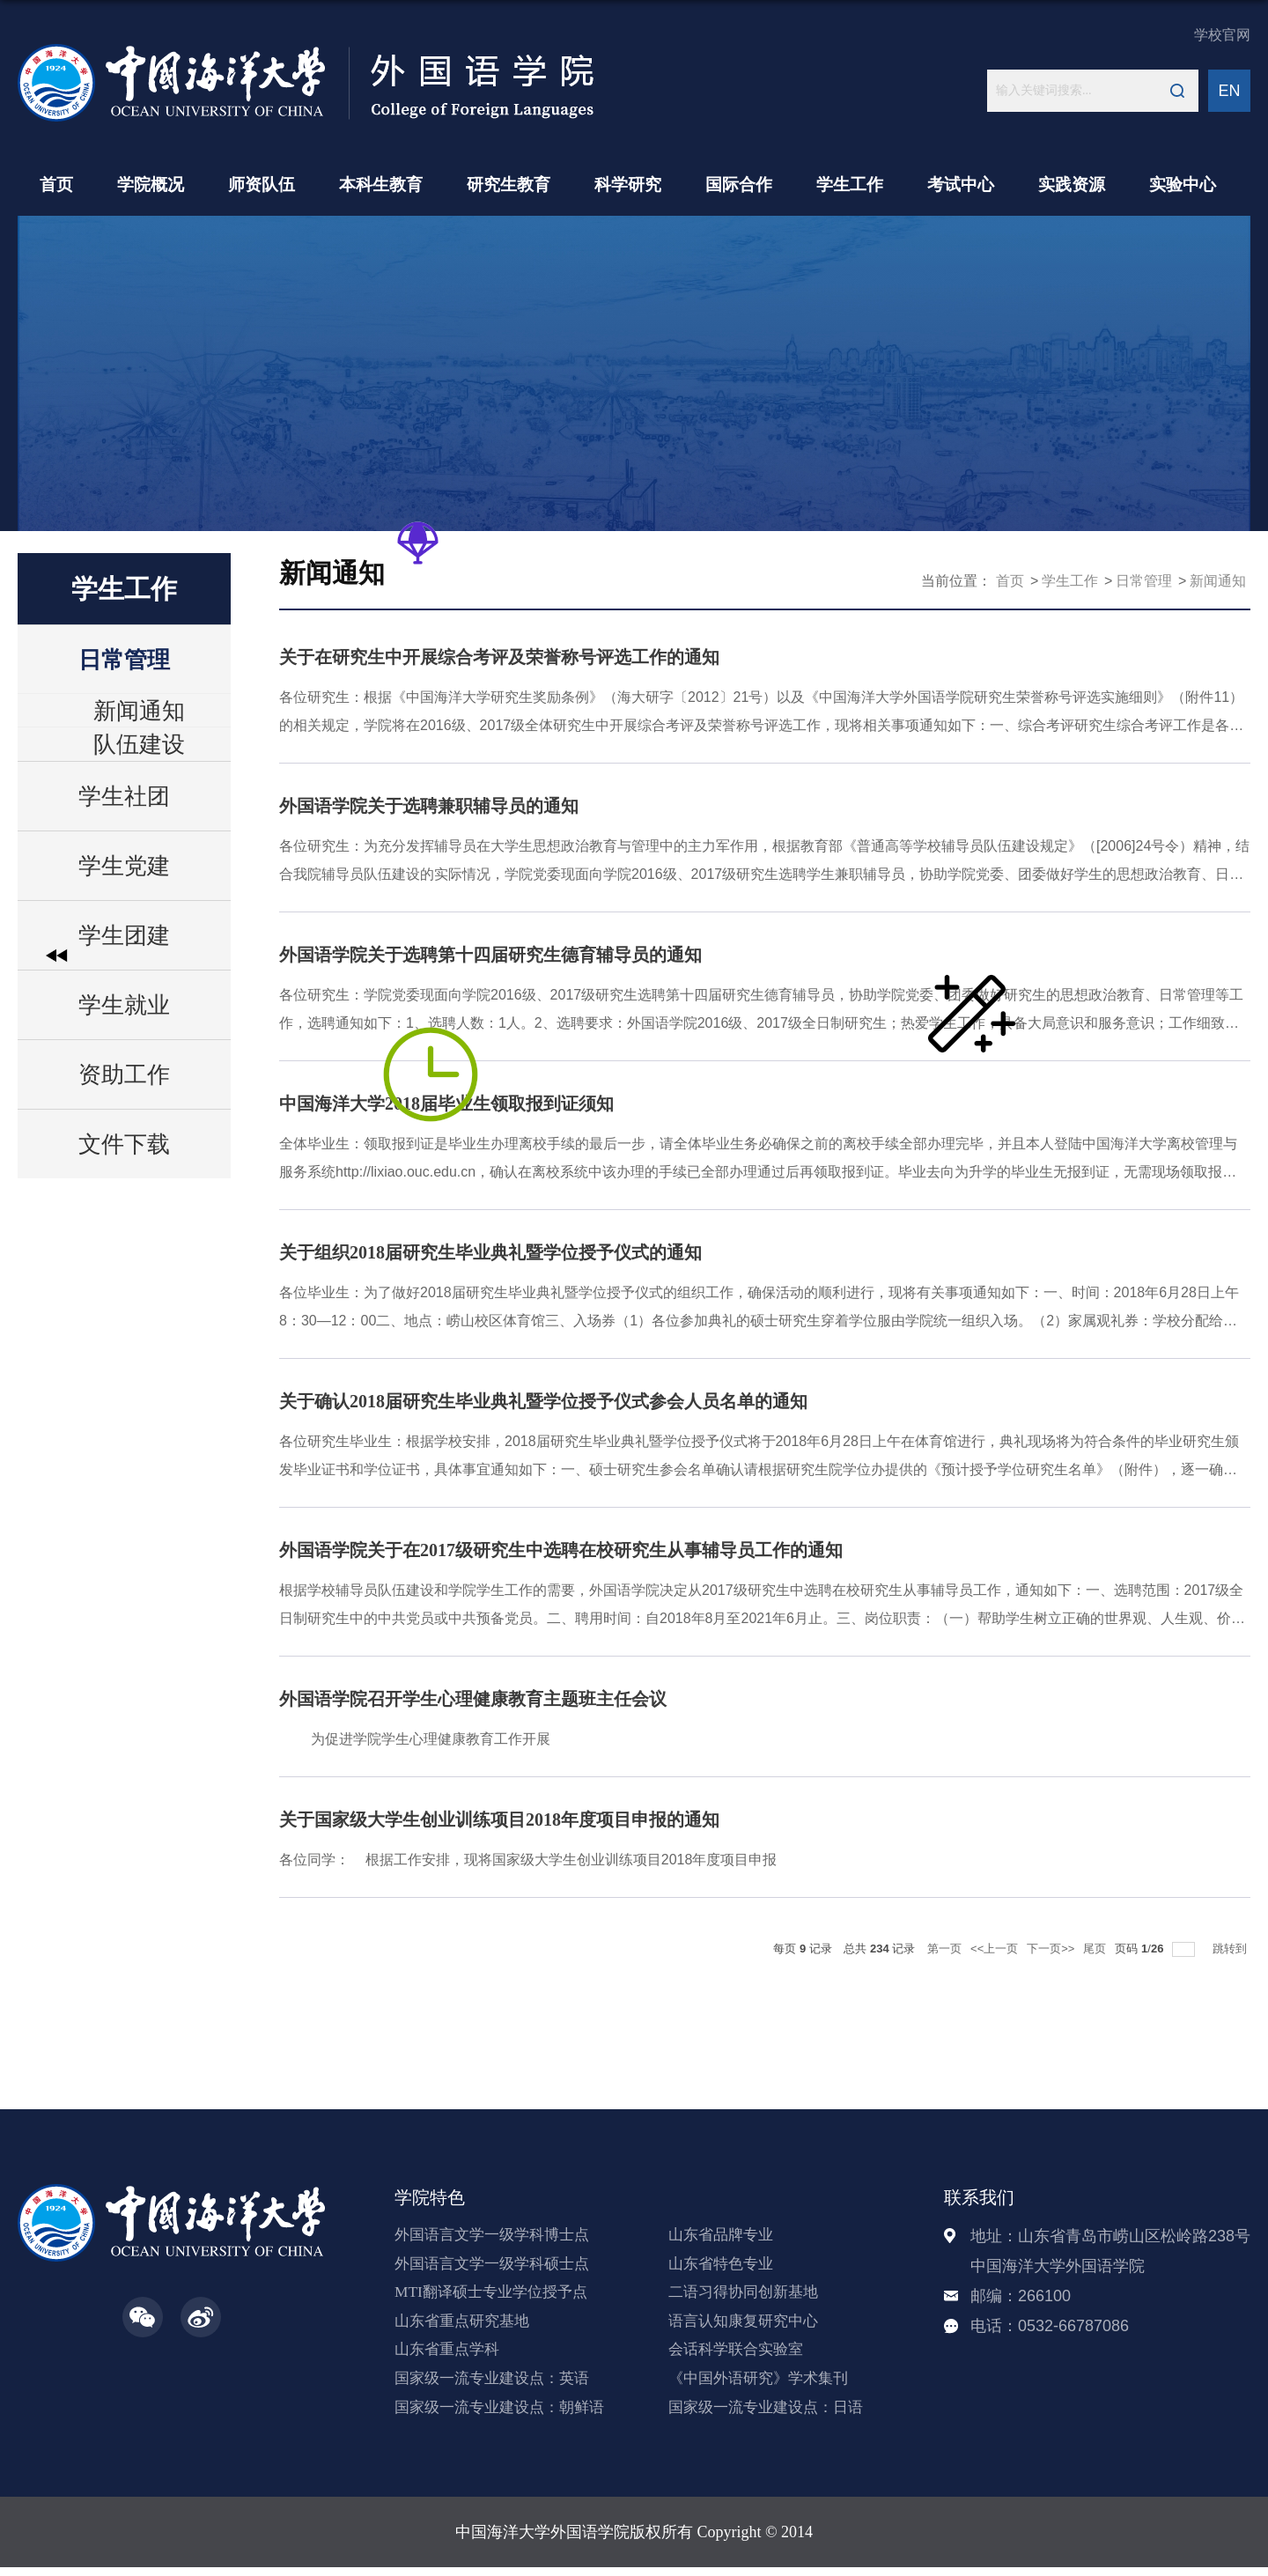 The height and width of the screenshot is (2576, 1268). Describe the element at coordinates (56, 956) in the screenshot. I see `skip to previous track` at that location.